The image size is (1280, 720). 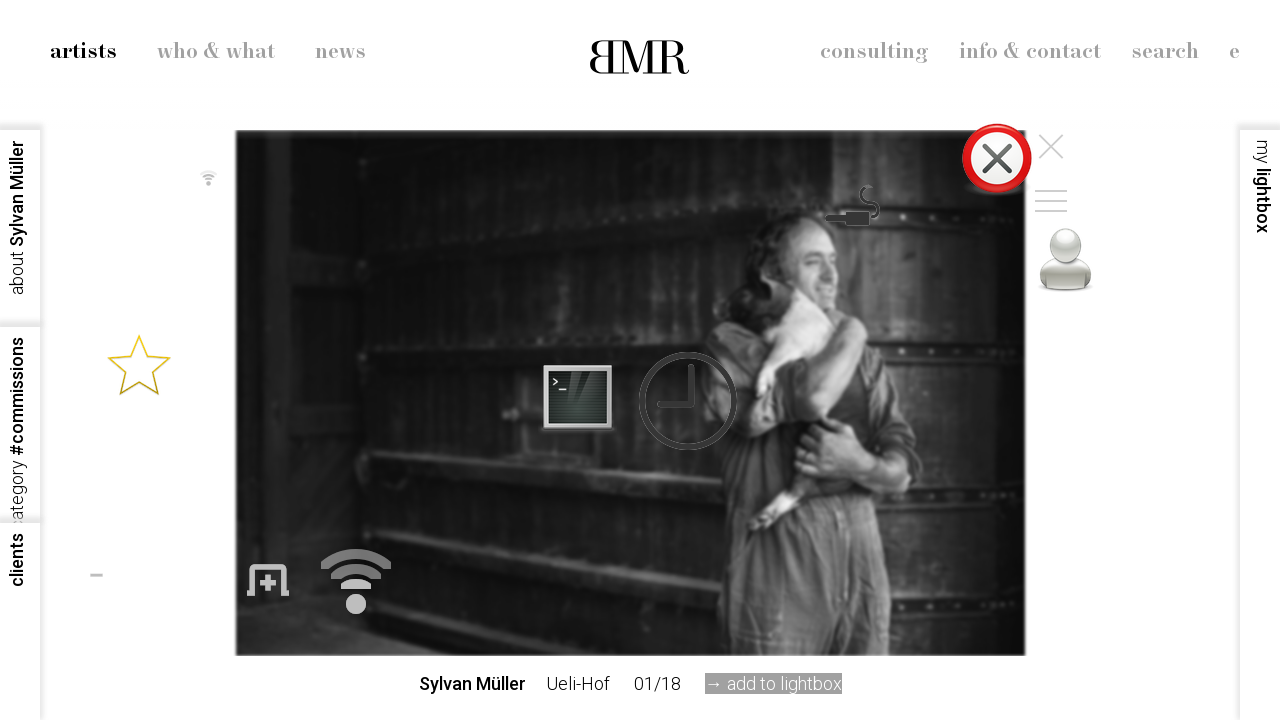 What do you see at coordinates (688, 401) in the screenshot?
I see `view slideshow or presentation mode` at bounding box center [688, 401].